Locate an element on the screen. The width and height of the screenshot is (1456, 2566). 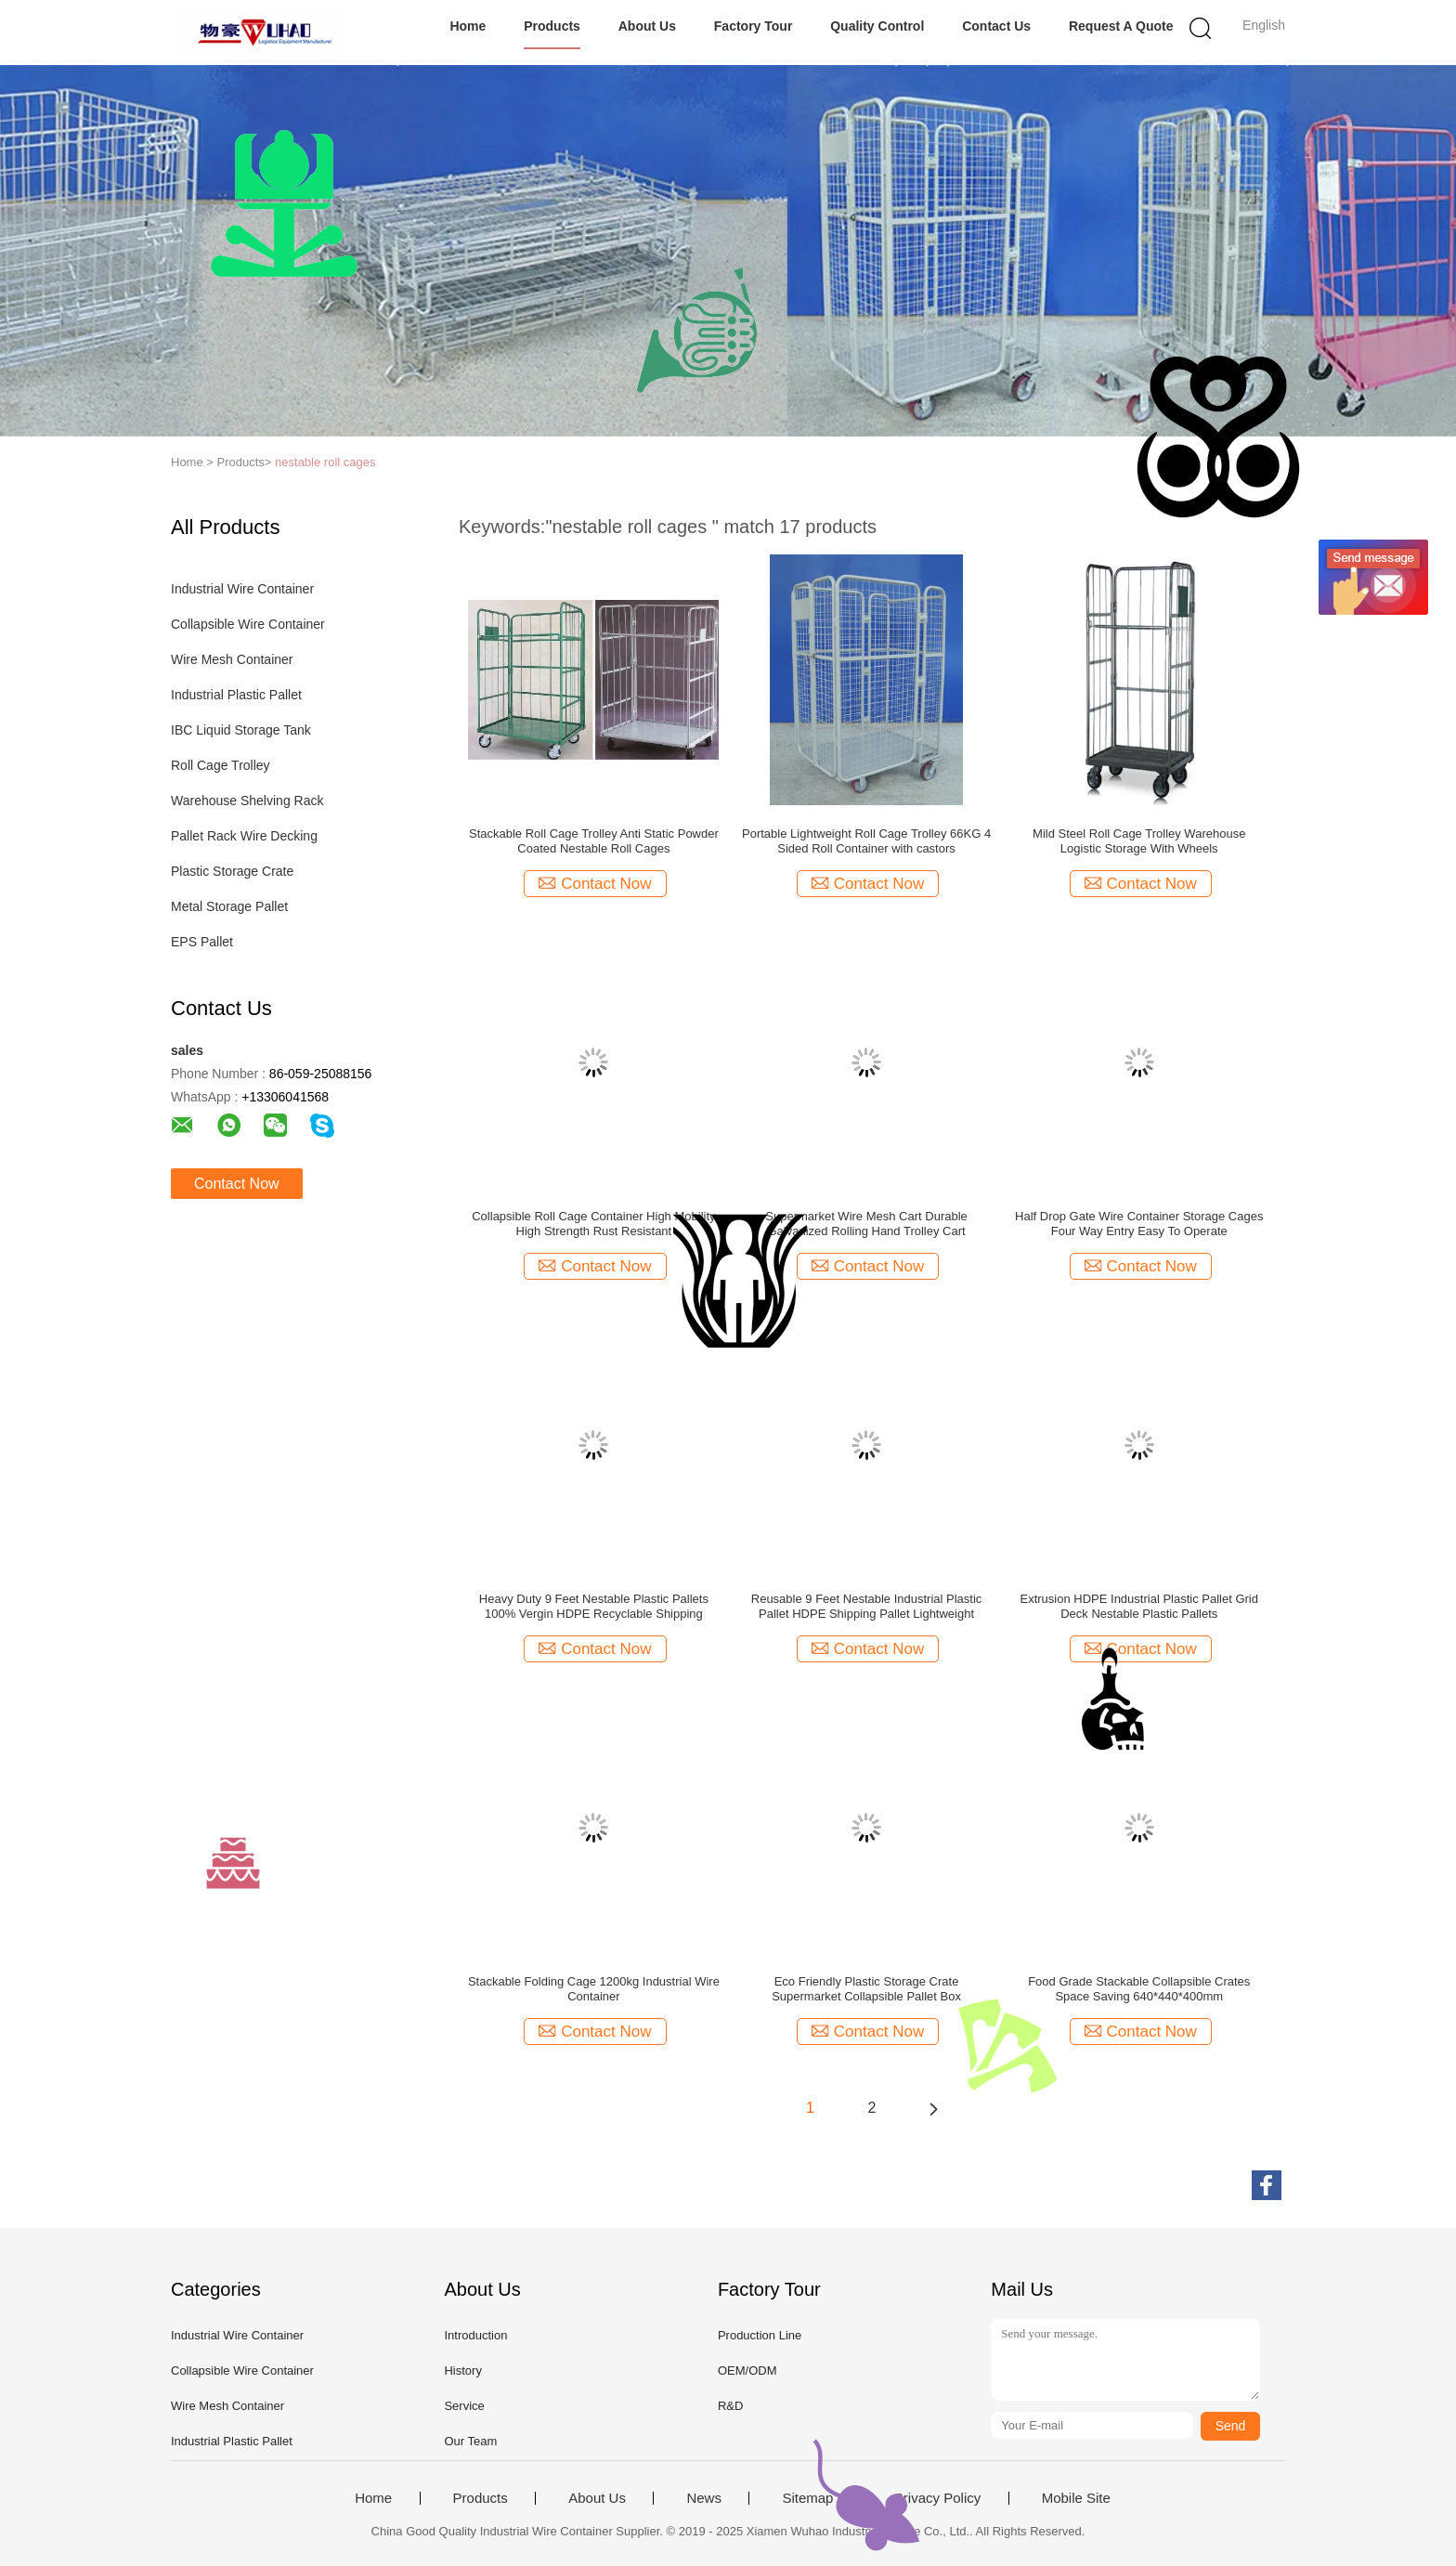
select hatchet or axe weapon type is located at coordinates (1007, 2045).